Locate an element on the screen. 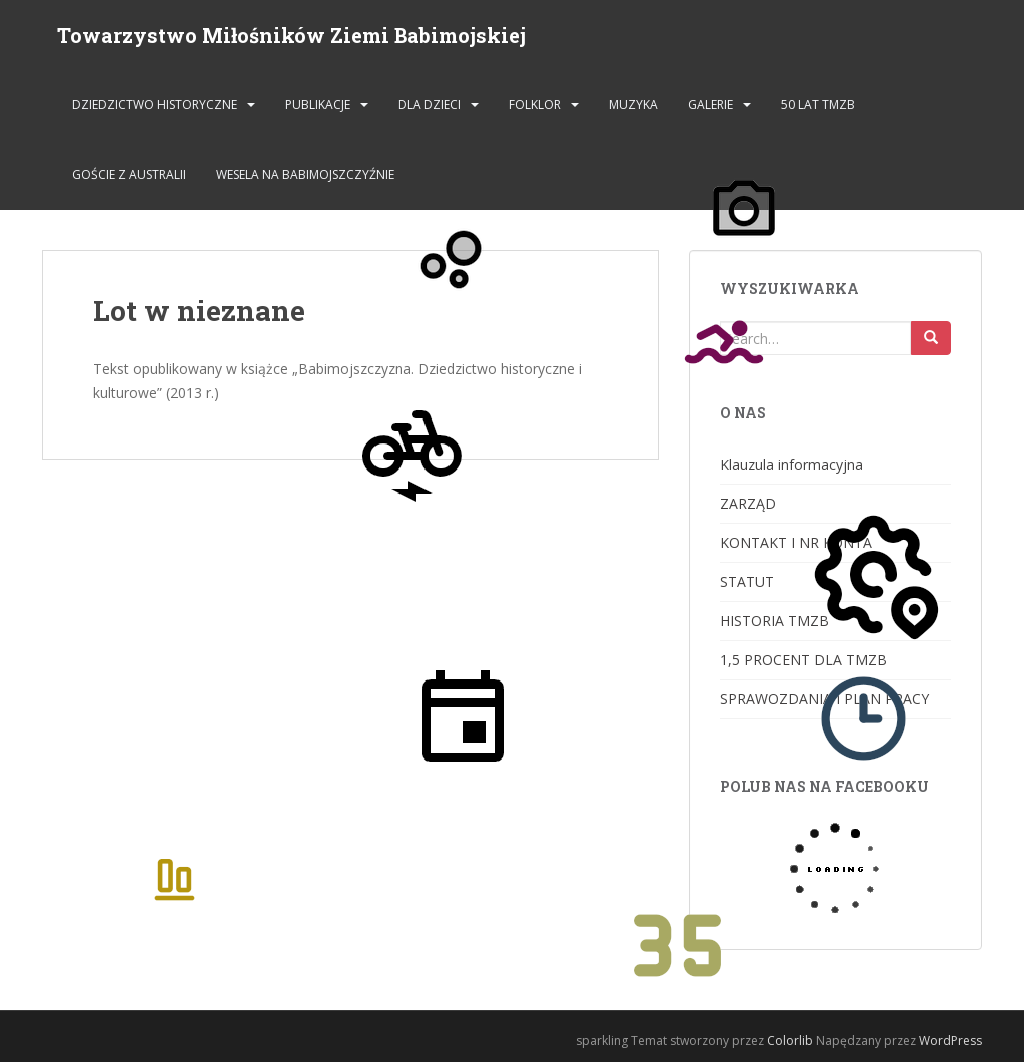  view calendar or scheduled events is located at coordinates (463, 716).